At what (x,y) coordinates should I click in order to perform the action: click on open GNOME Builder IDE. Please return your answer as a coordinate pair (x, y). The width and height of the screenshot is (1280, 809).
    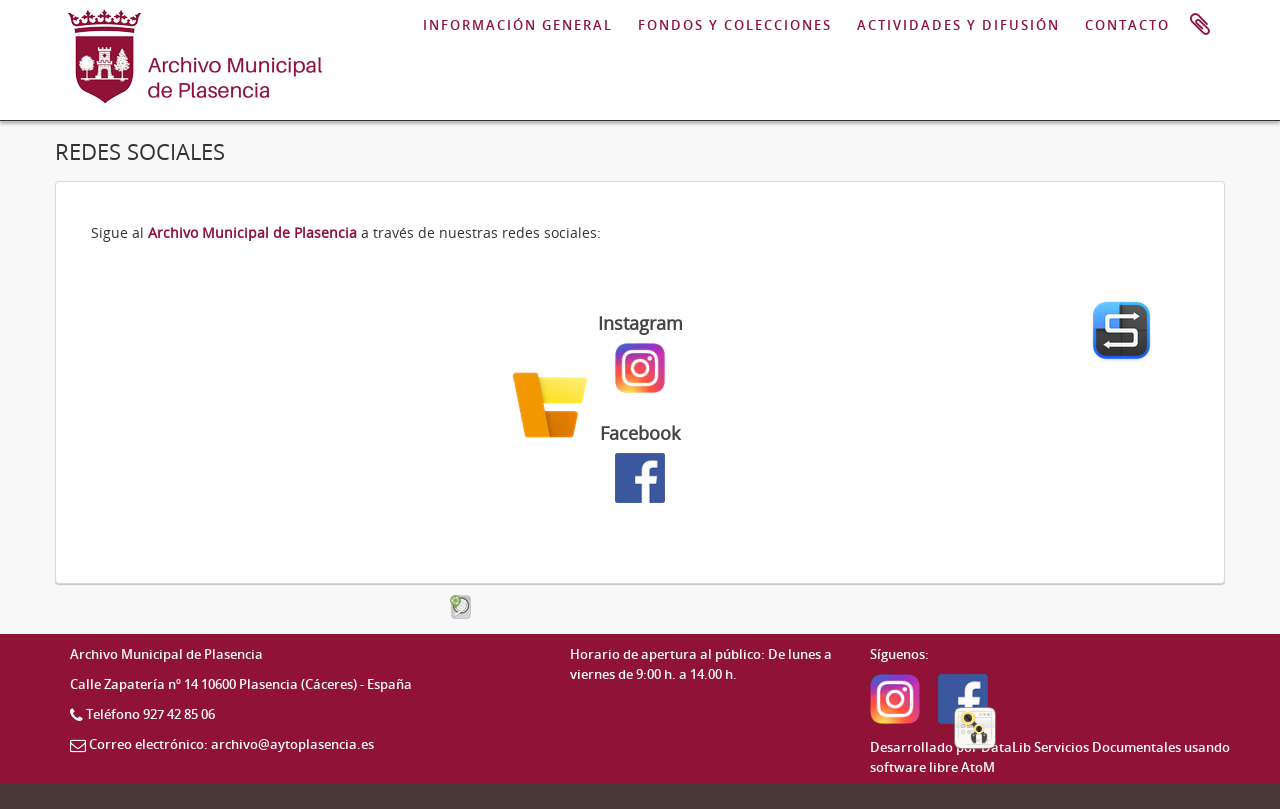
    Looking at the image, I should click on (975, 728).